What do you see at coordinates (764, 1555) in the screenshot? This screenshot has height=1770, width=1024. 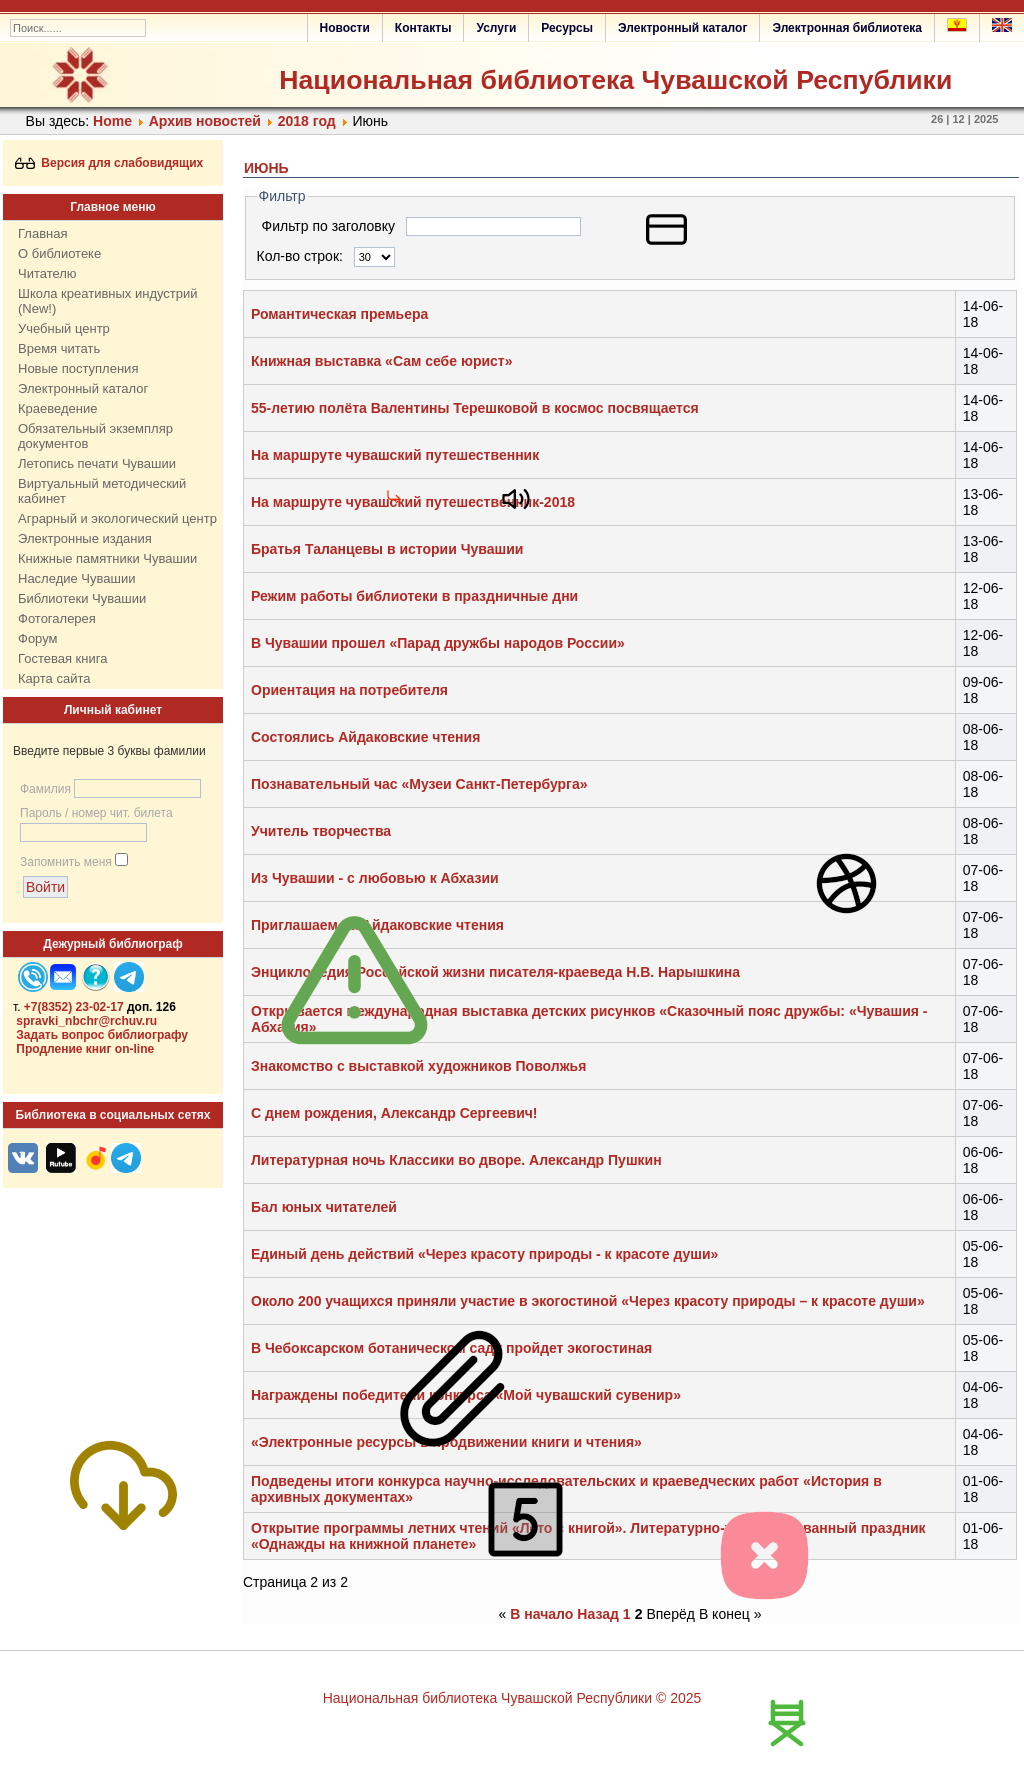 I see `close or dismiss a modal window` at bounding box center [764, 1555].